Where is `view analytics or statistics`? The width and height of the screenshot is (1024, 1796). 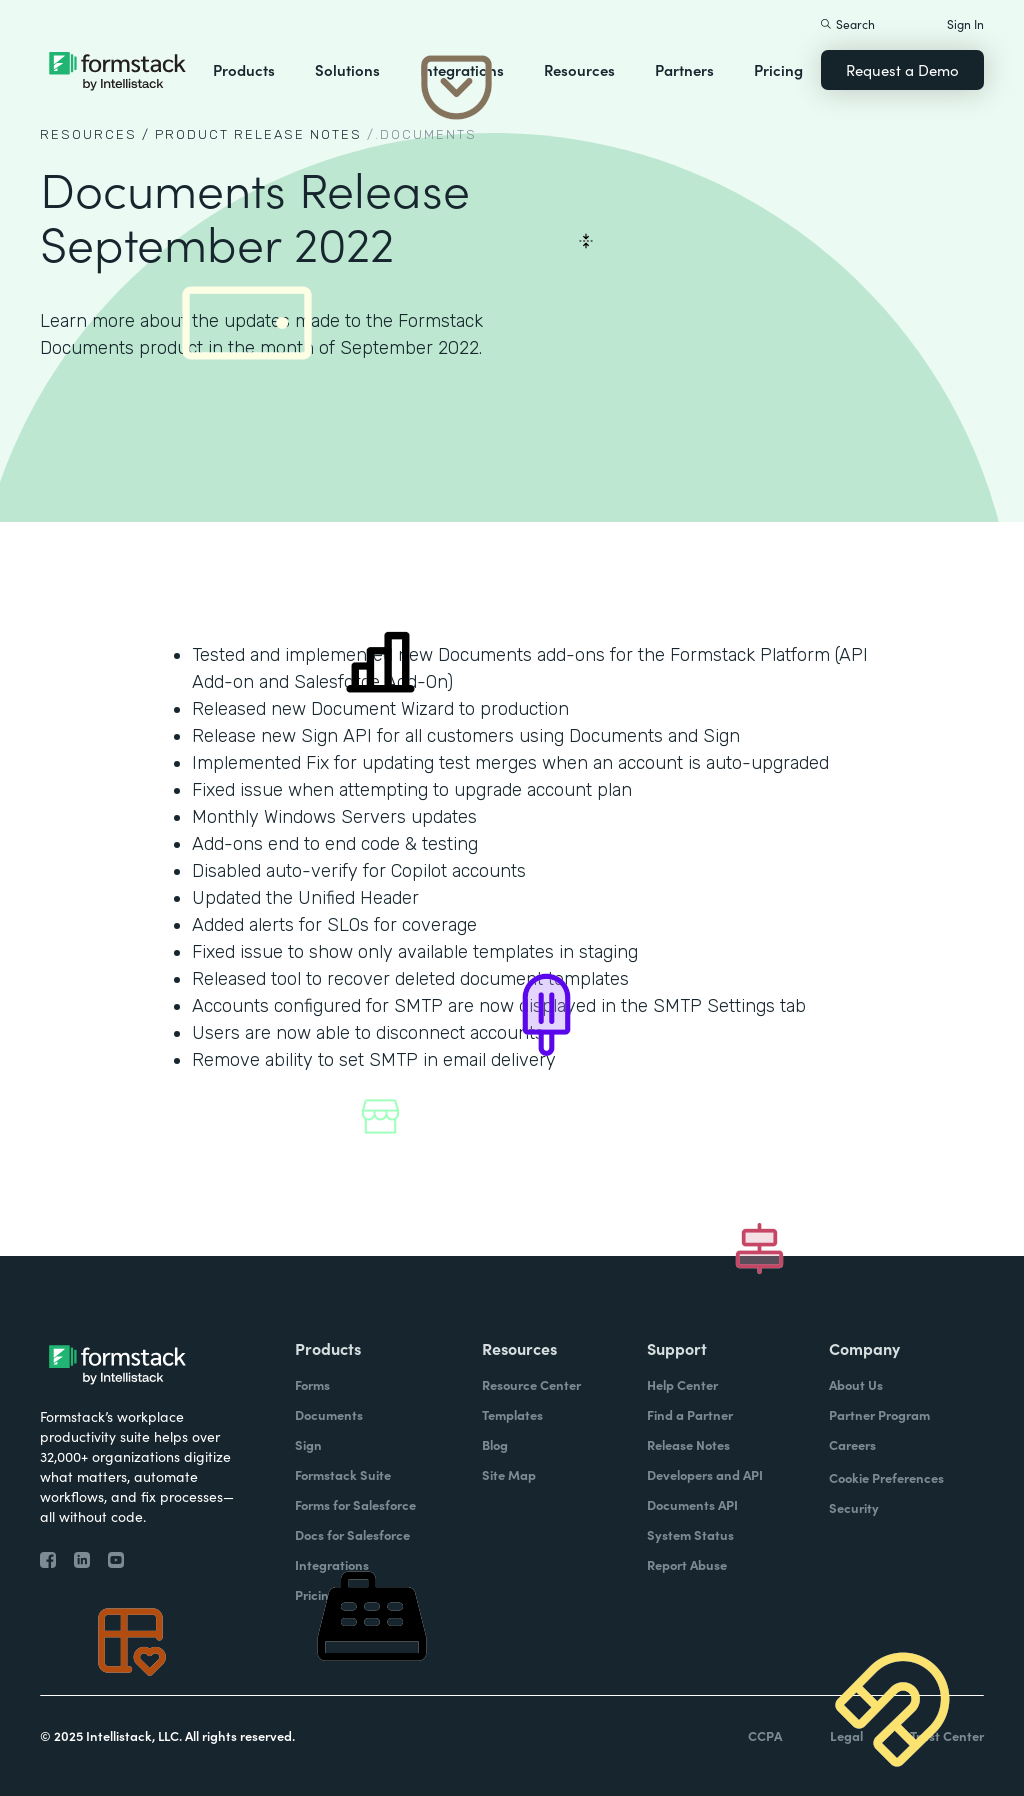
view analytics or statistics is located at coordinates (380, 663).